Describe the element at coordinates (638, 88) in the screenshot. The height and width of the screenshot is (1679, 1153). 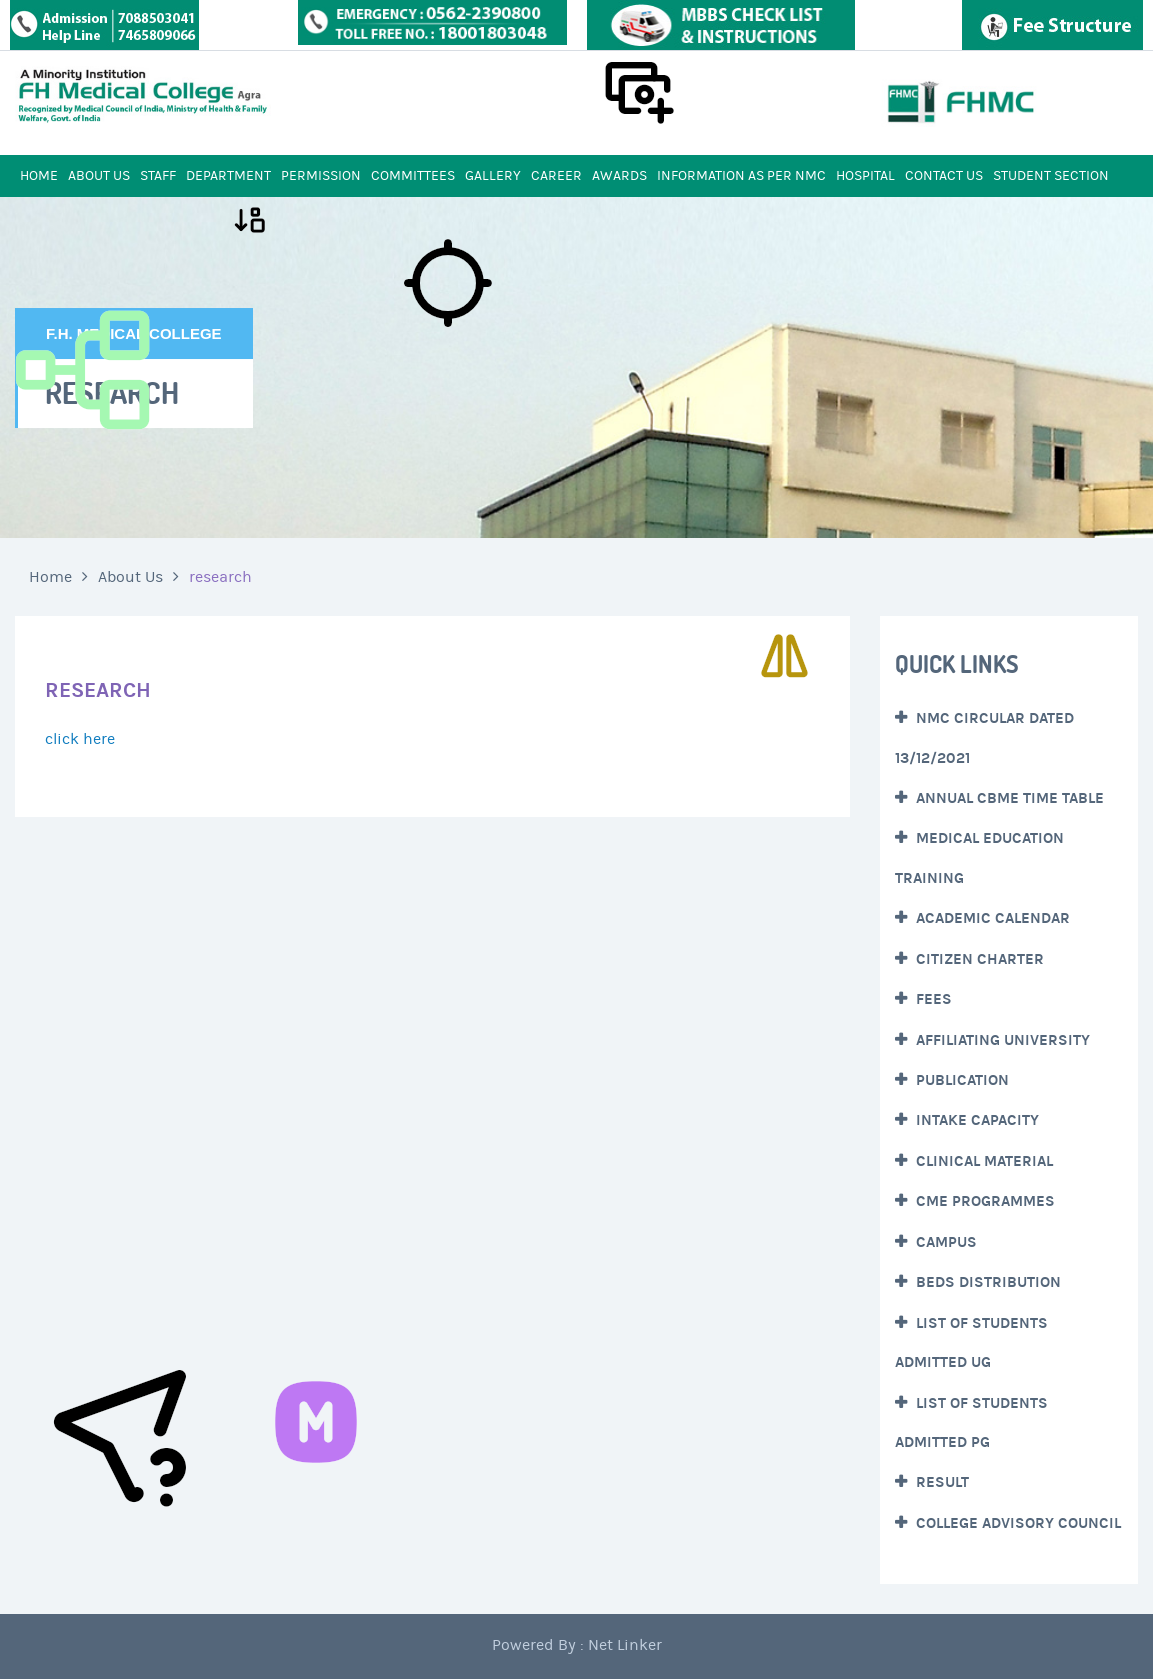
I see `add funds to your account` at that location.